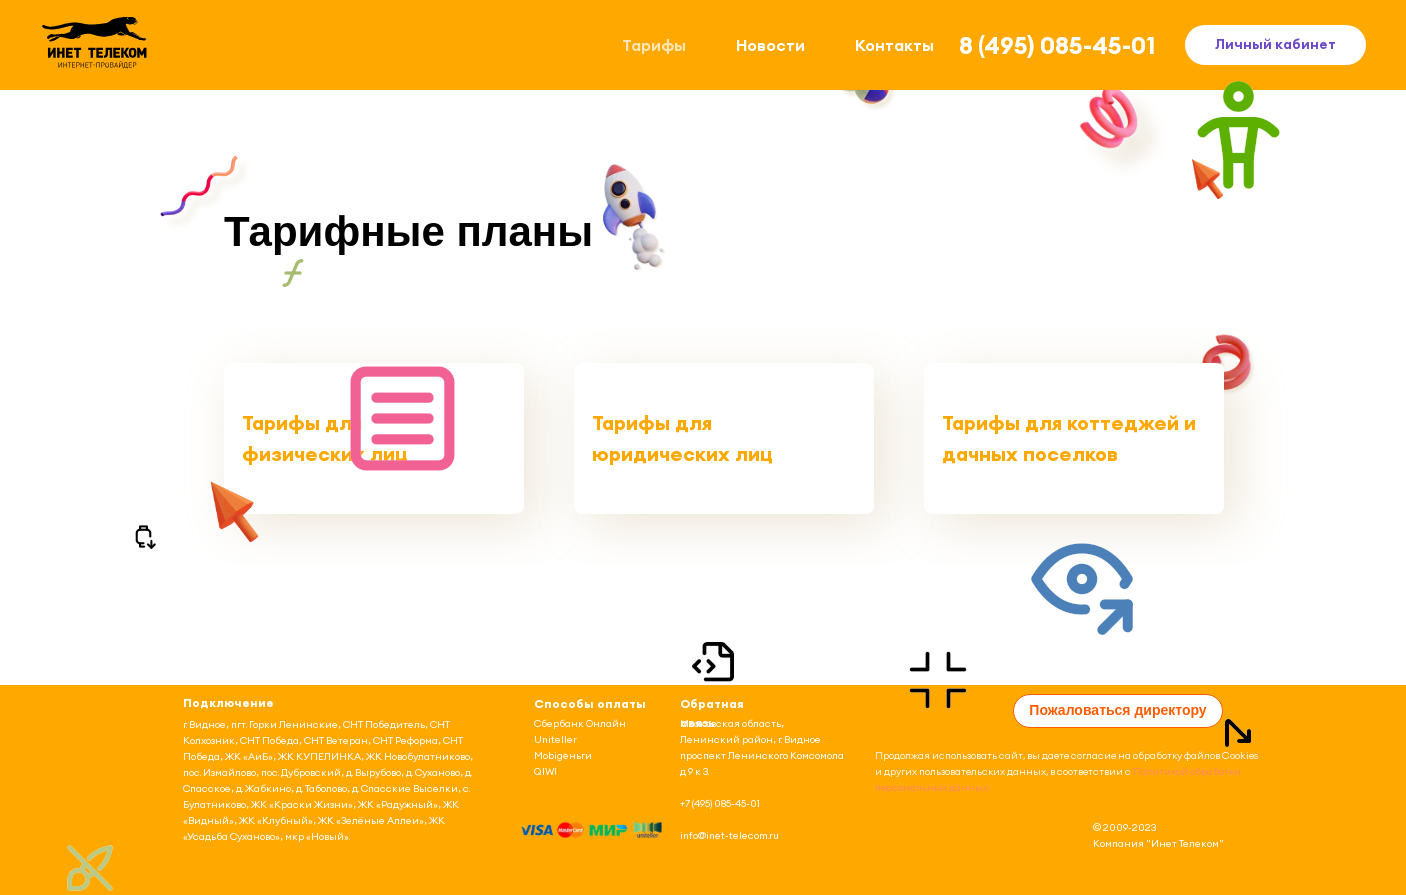 Image resolution: width=1406 pixels, height=895 pixels. Describe the element at coordinates (1082, 579) in the screenshot. I see `share what you're currently viewing` at that location.